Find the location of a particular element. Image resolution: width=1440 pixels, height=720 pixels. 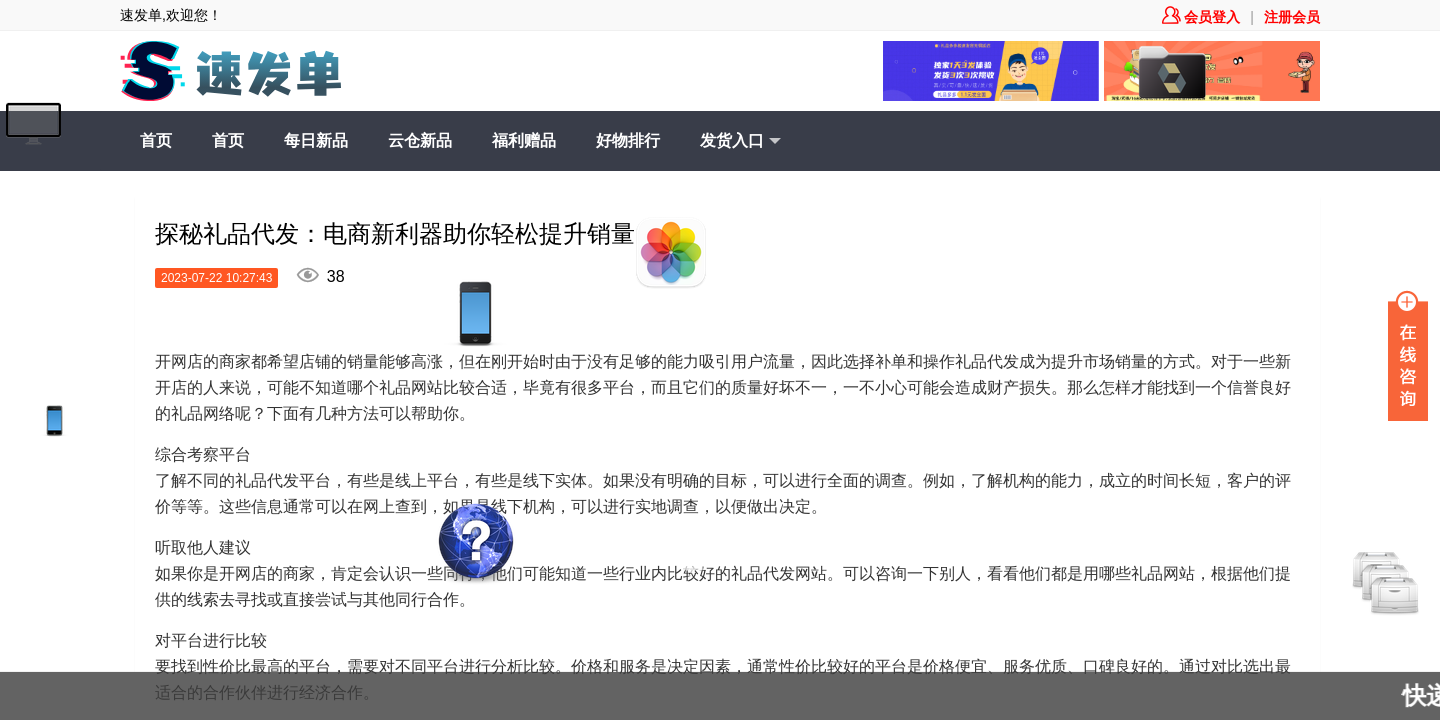

access shared printer pool or network printers is located at coordinates (1385, 582).